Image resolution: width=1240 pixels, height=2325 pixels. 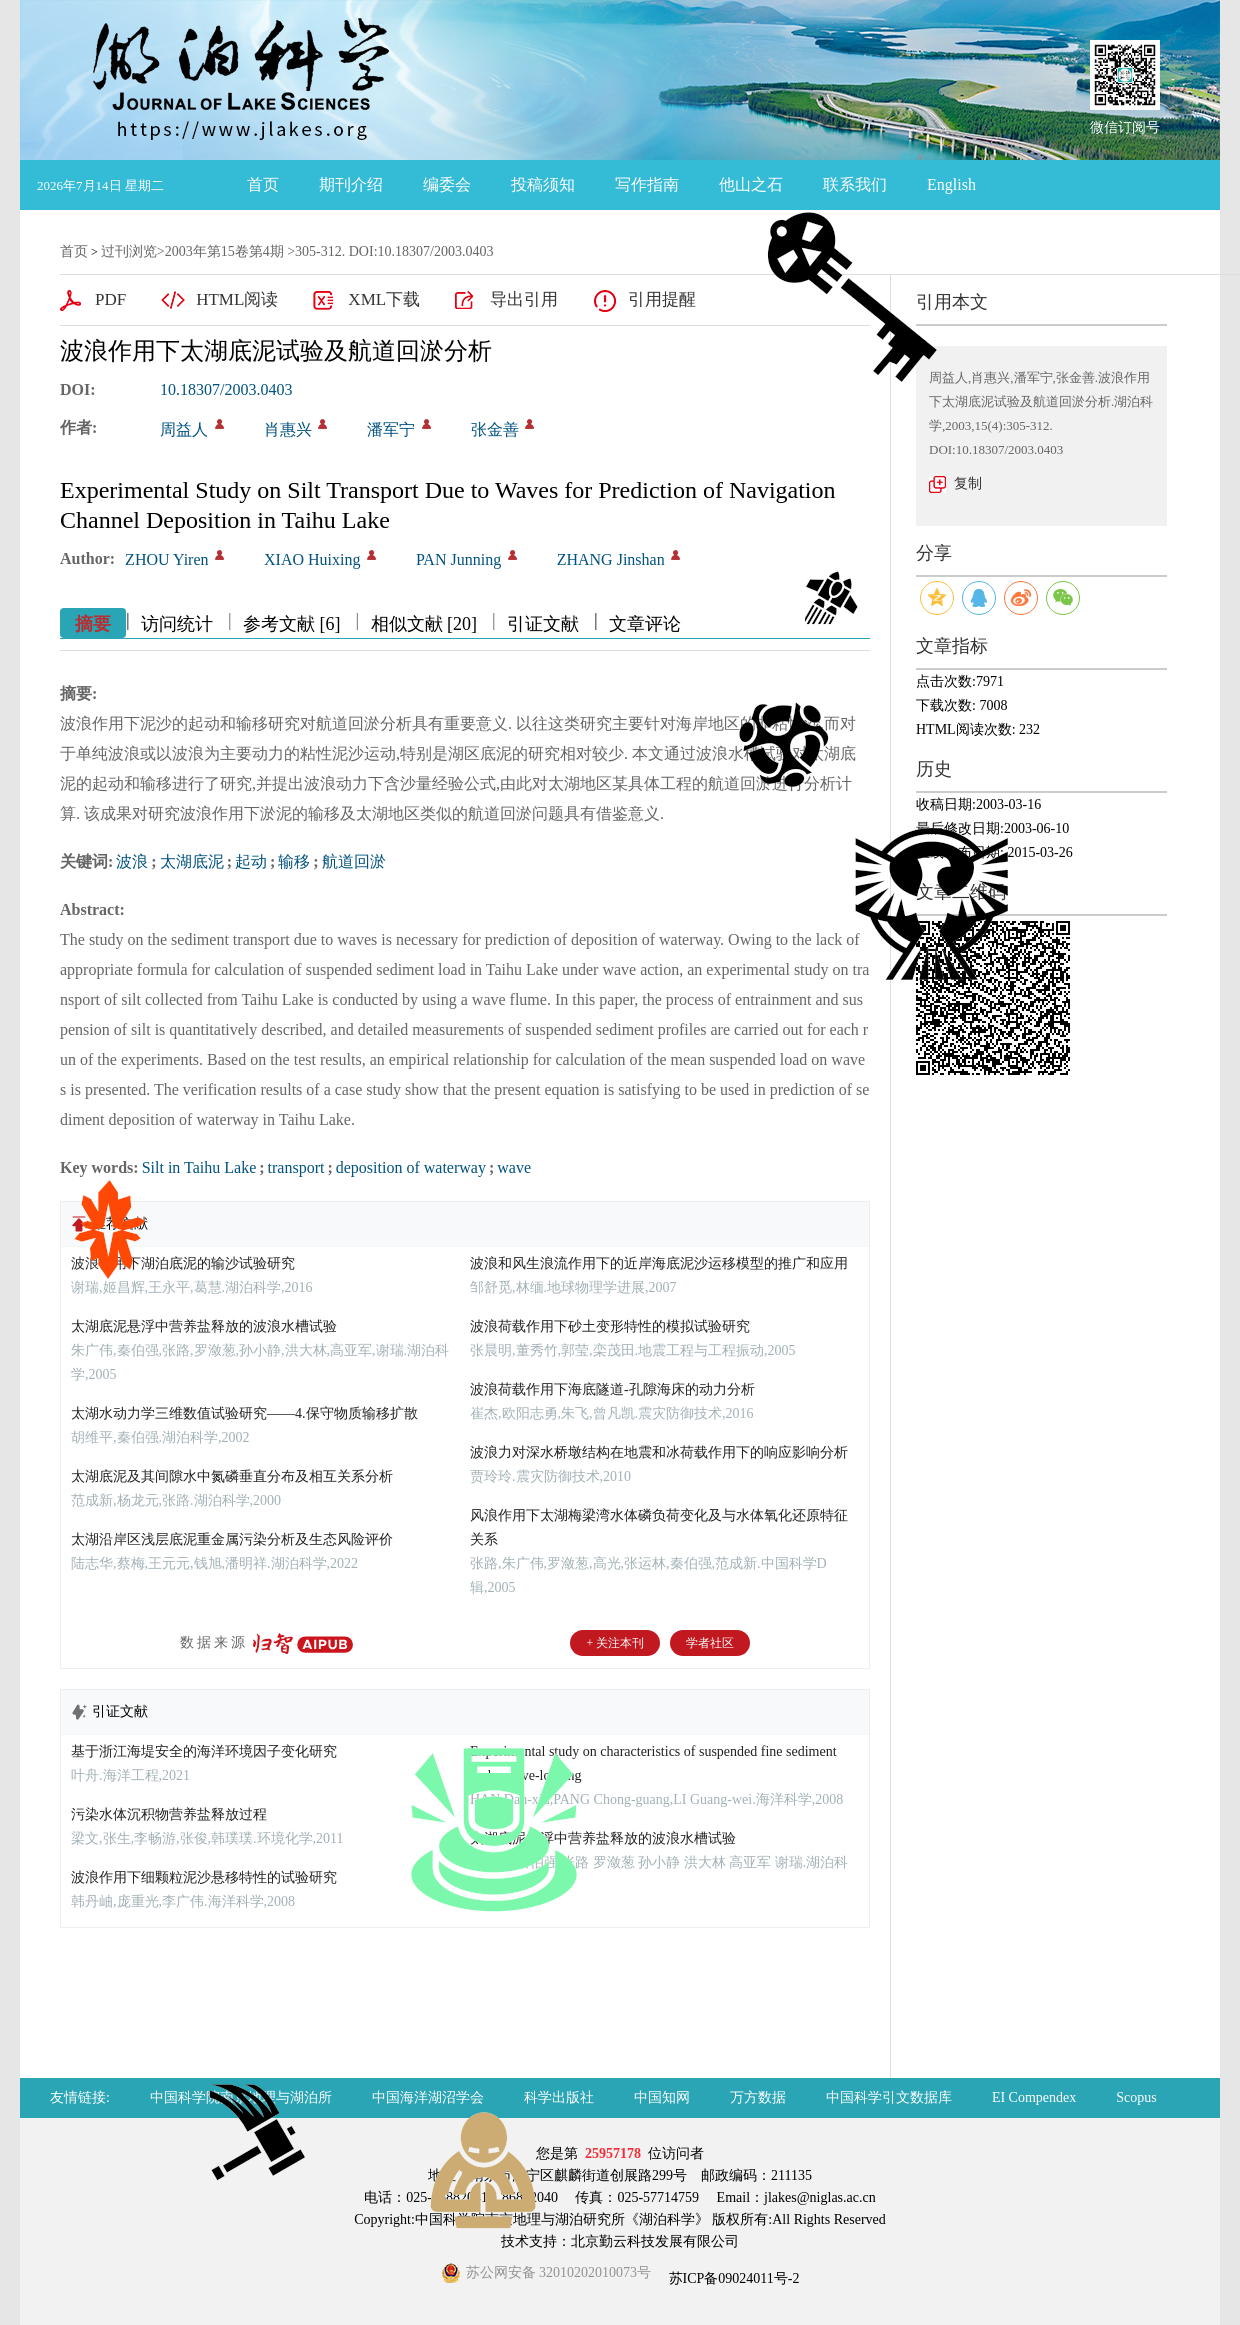 I want to click on indicates a multi-attack or combo ability in a game, so click(x=783, y=744).